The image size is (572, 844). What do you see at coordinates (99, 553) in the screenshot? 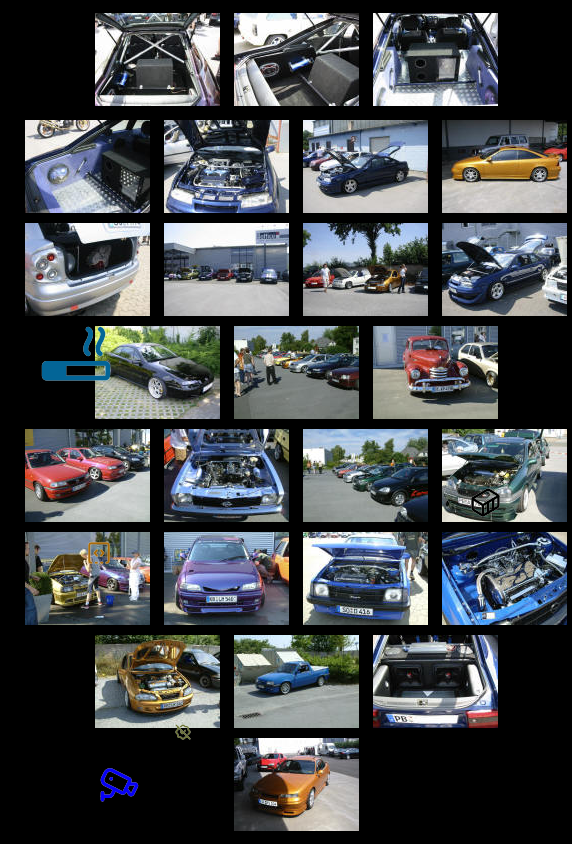
I see `embed code snippet in a container` at bounding box center [99, 553].